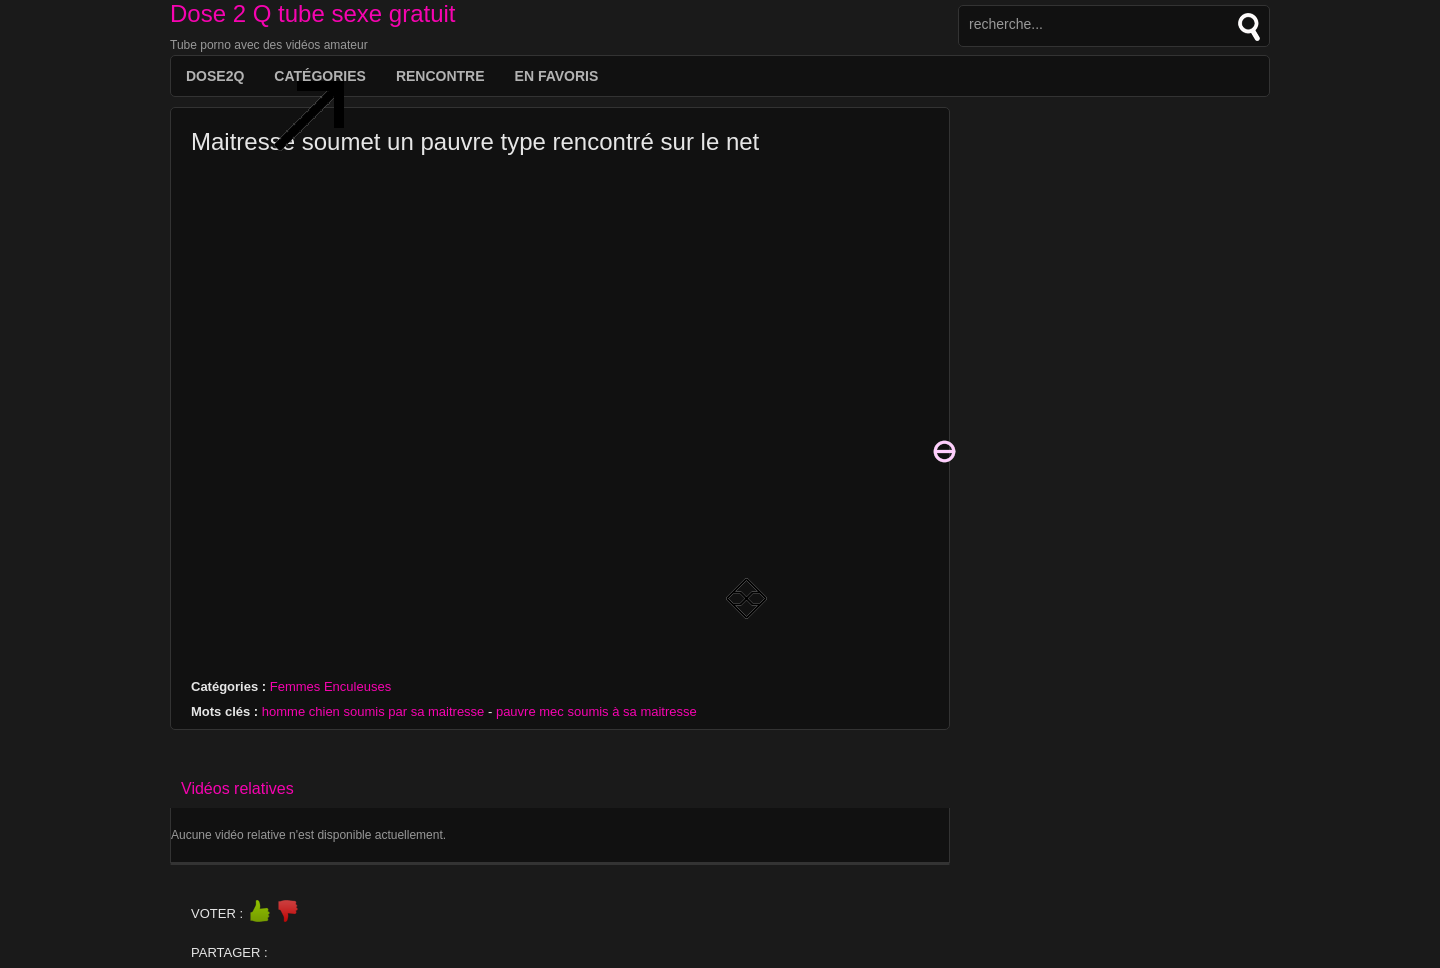 This screenshot has height=968, width=1440. I want to click on access pix instant payment services, so click(746, 598).